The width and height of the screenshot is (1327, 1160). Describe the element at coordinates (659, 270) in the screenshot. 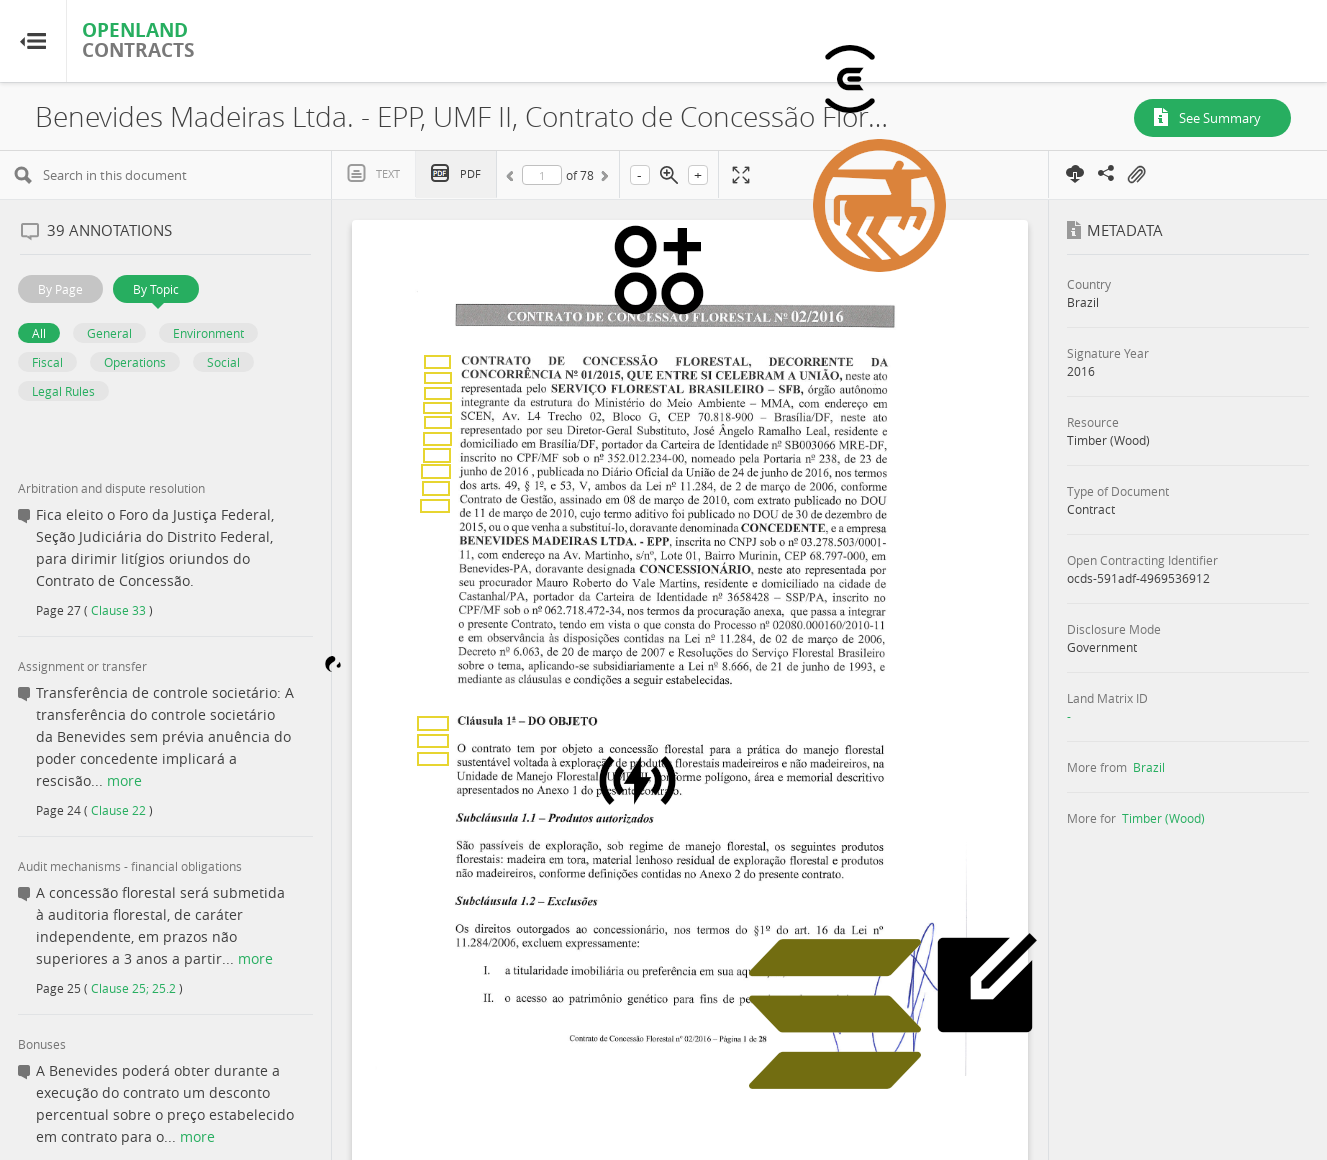

I see `add a new app to your collection` at that location.